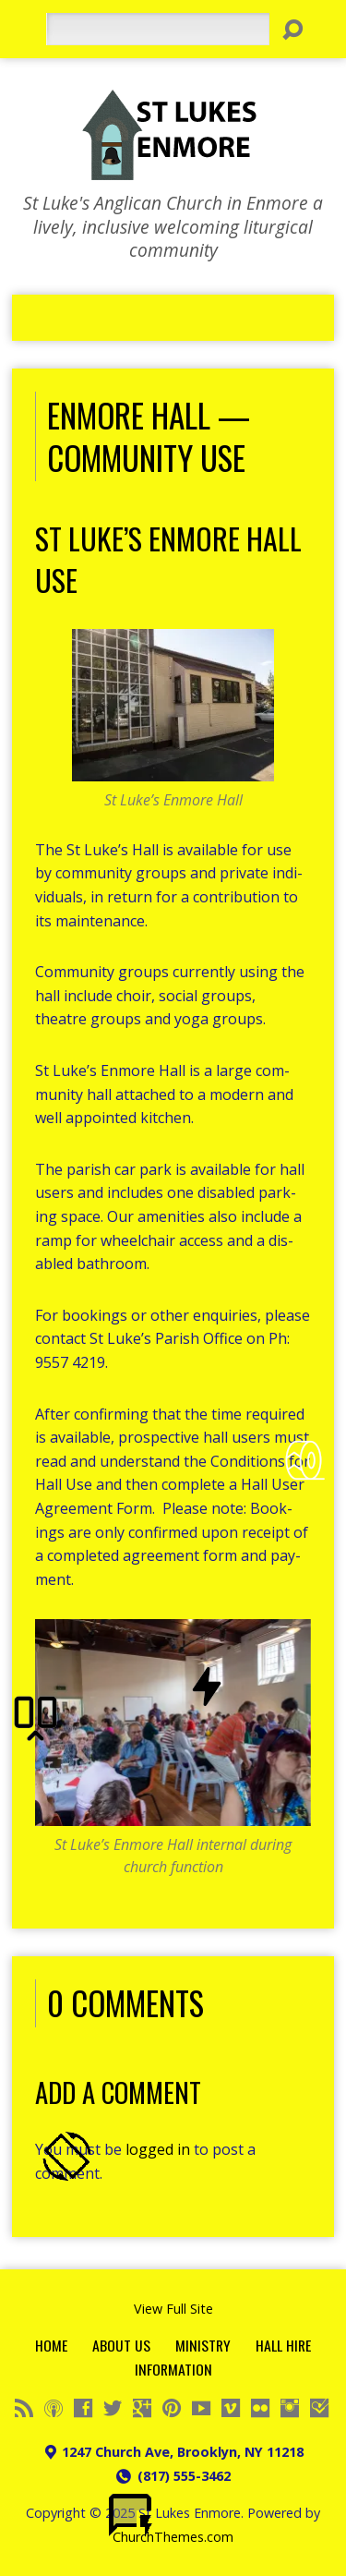 This screenshot has width=346, height=2576. I want to click on enable flash for camera, so click(207, 1687).